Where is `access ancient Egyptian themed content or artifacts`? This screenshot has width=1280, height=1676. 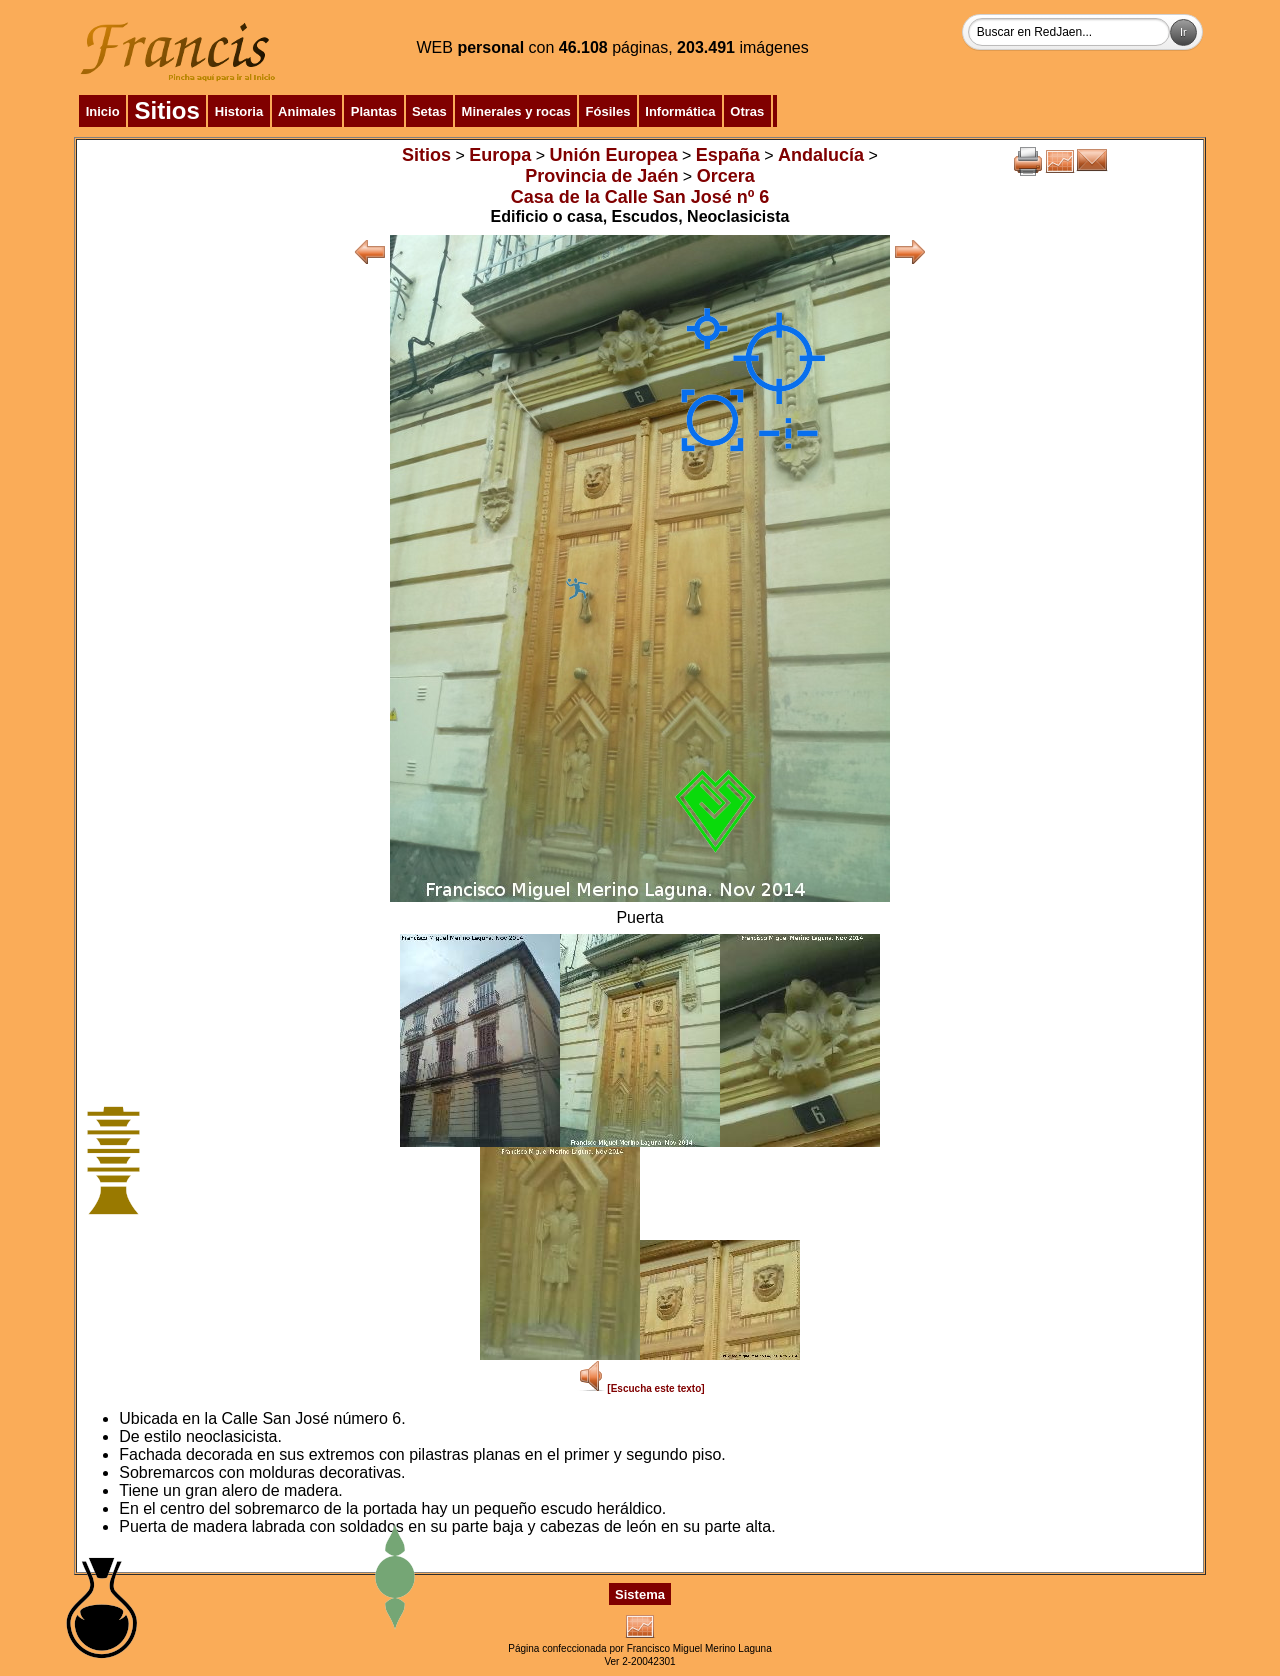 access ancient Egyptian themed content or artifacts is located at coordinates (113, 1160).